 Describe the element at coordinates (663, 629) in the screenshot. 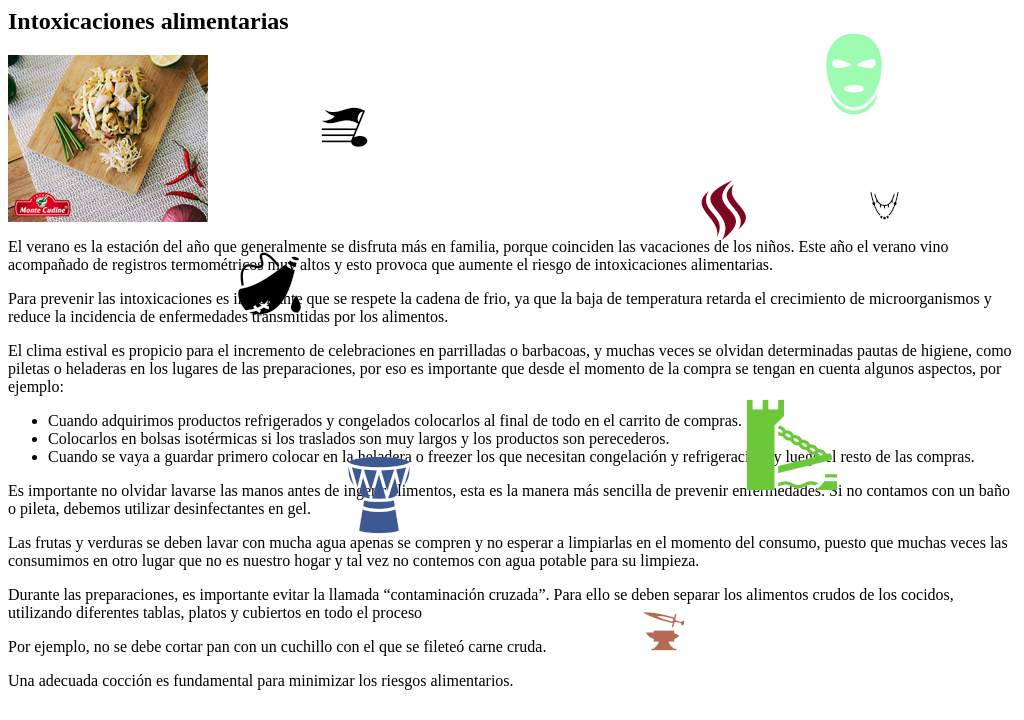

I see `access the weapon crafting menu` at that location.